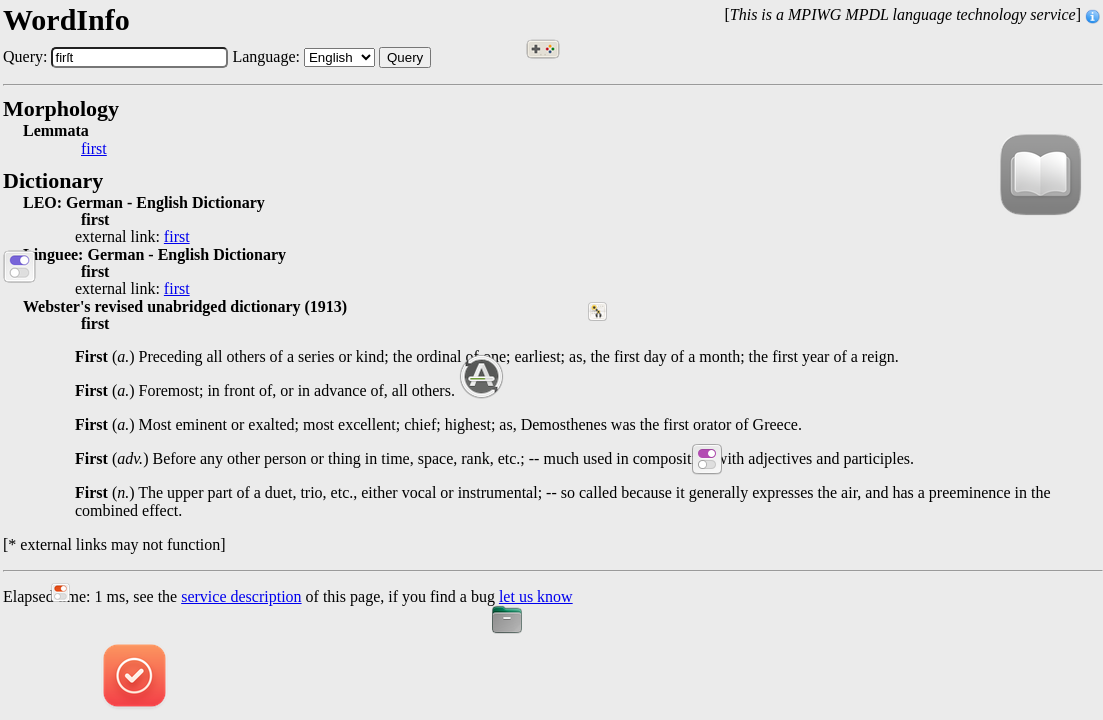 The width and height of the screenshot is (1103, 720). Describe the element at coordinates (134, 675) in the screenshot. I see `open dconf editor to modify system configuration settings` at that location.